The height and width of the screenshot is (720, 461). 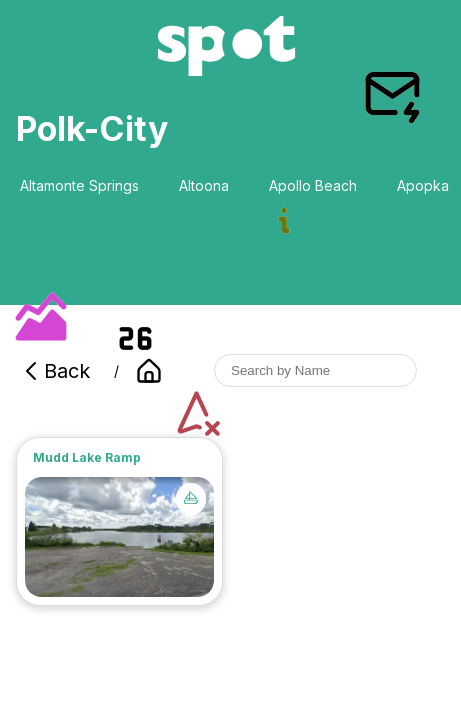 What do you see at coordinates (392, 93) in the screenshot?
I see `send message with high priority` at bounding box center [392, 93].